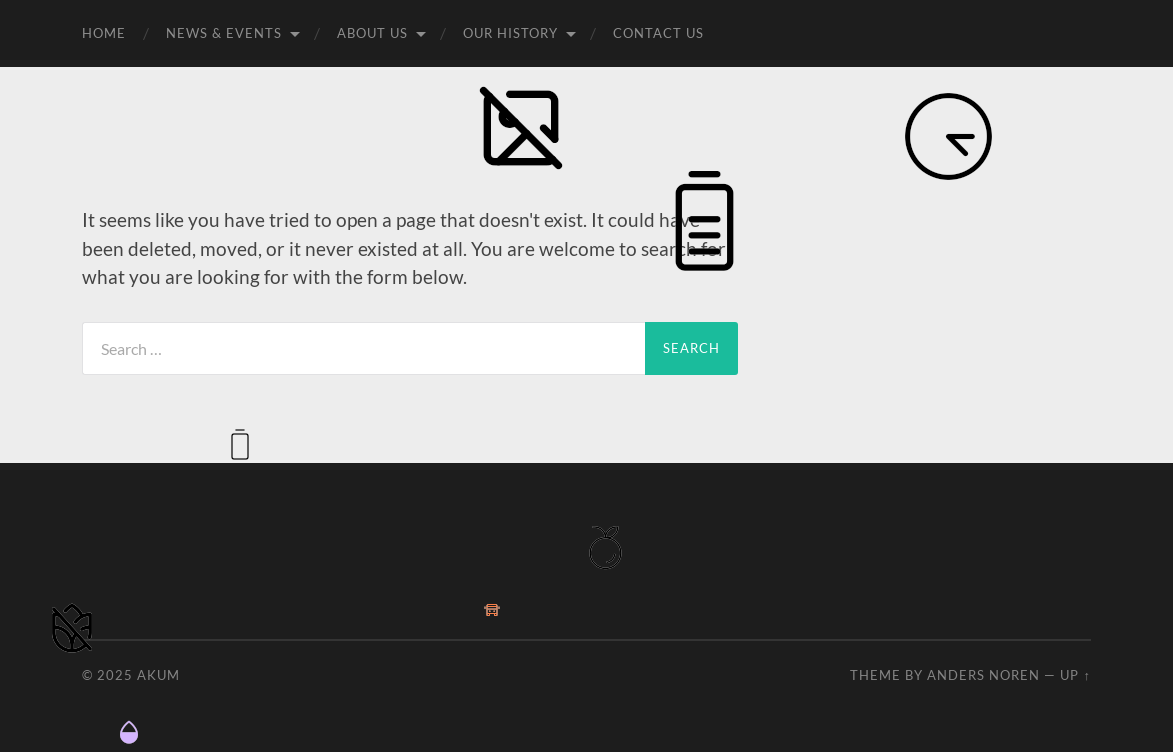  What do you see at coordinates (948, 136) in the screenshot?
I see `view afternoon schedule or events` at bounding box center [948, 136].